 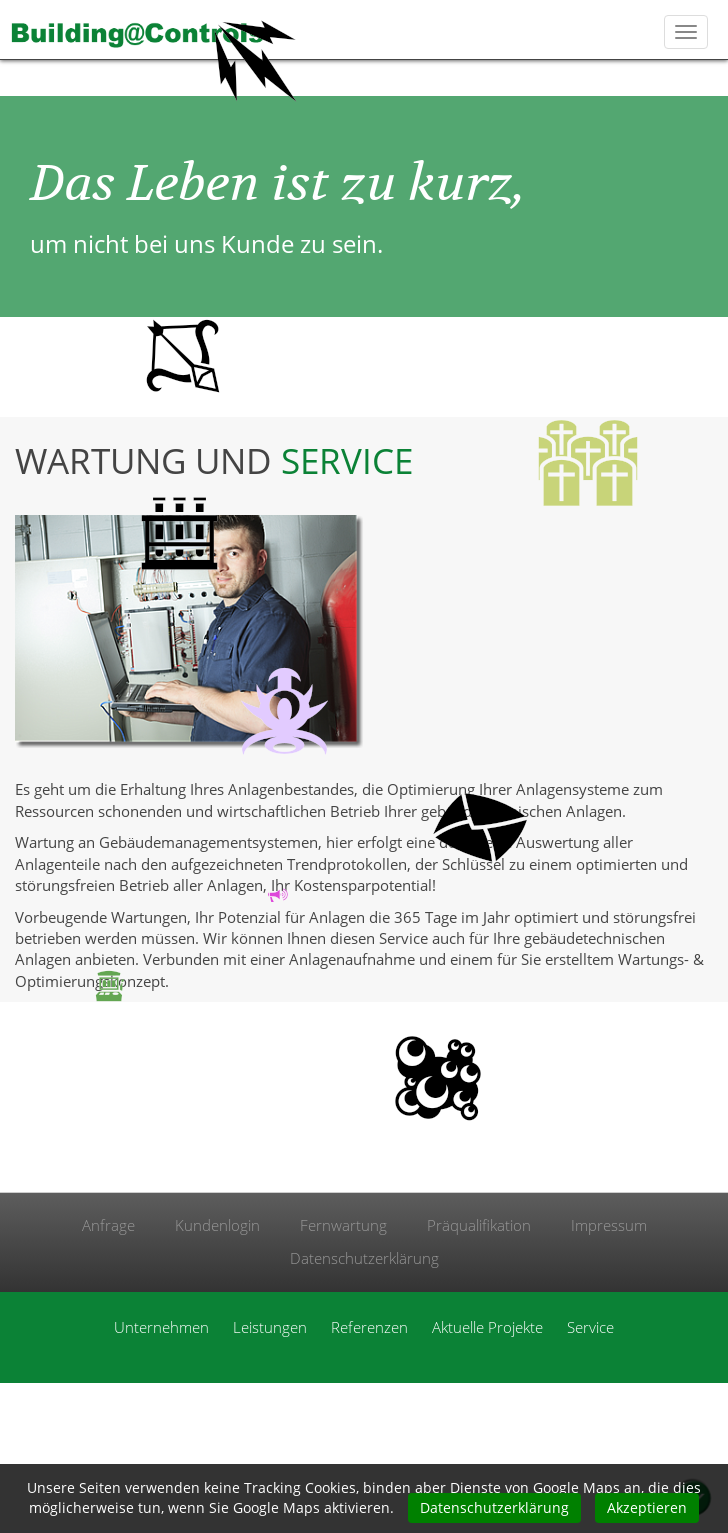 What do you see at coordinates (255, 61) in the screenshot?
I see `indicates lightning or electrical storm warning` at bounding box center [255, 61].